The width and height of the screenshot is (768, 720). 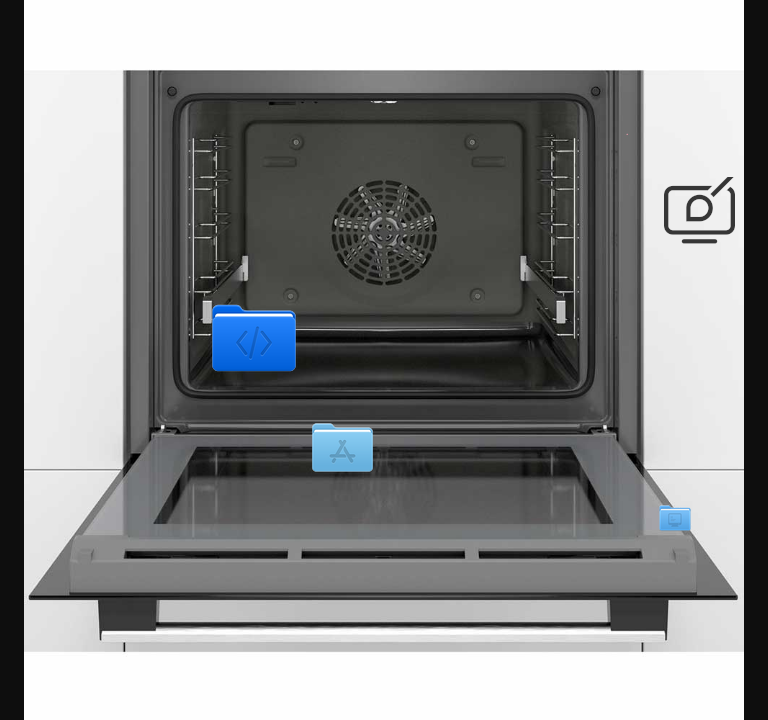 What do you see at coordinates (621, 126) in the screenshot?
I see `open sound and audio preferences` at bounding box center [621, 126].